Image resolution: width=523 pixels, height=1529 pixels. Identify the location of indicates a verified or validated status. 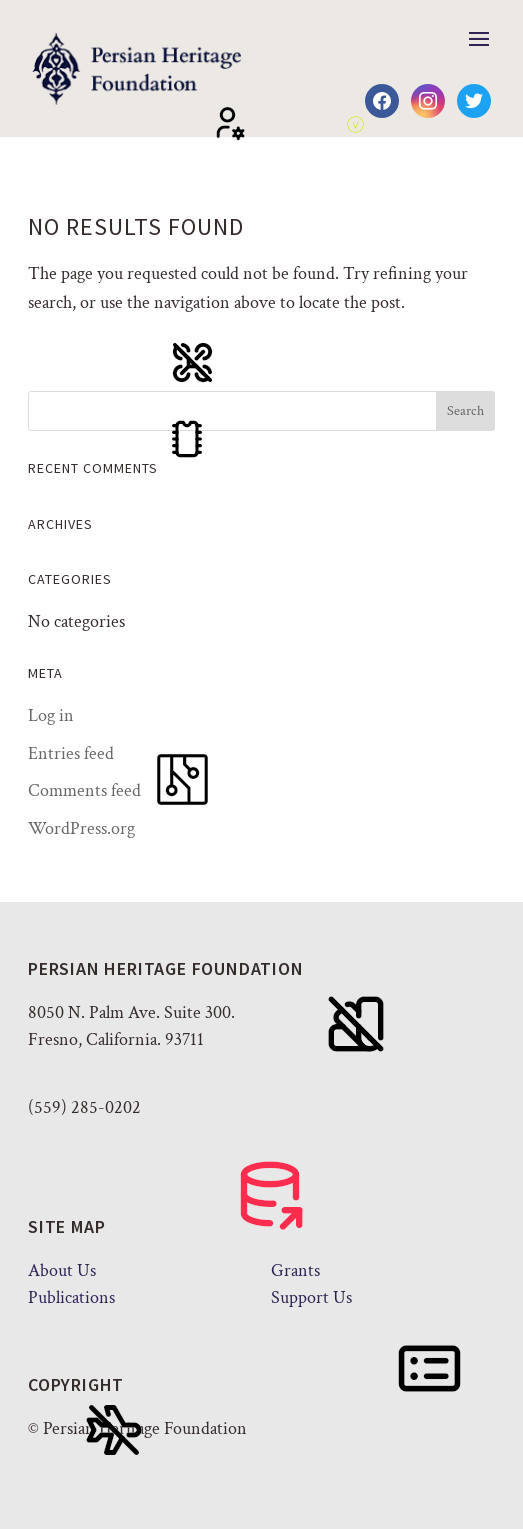
(355, 124).